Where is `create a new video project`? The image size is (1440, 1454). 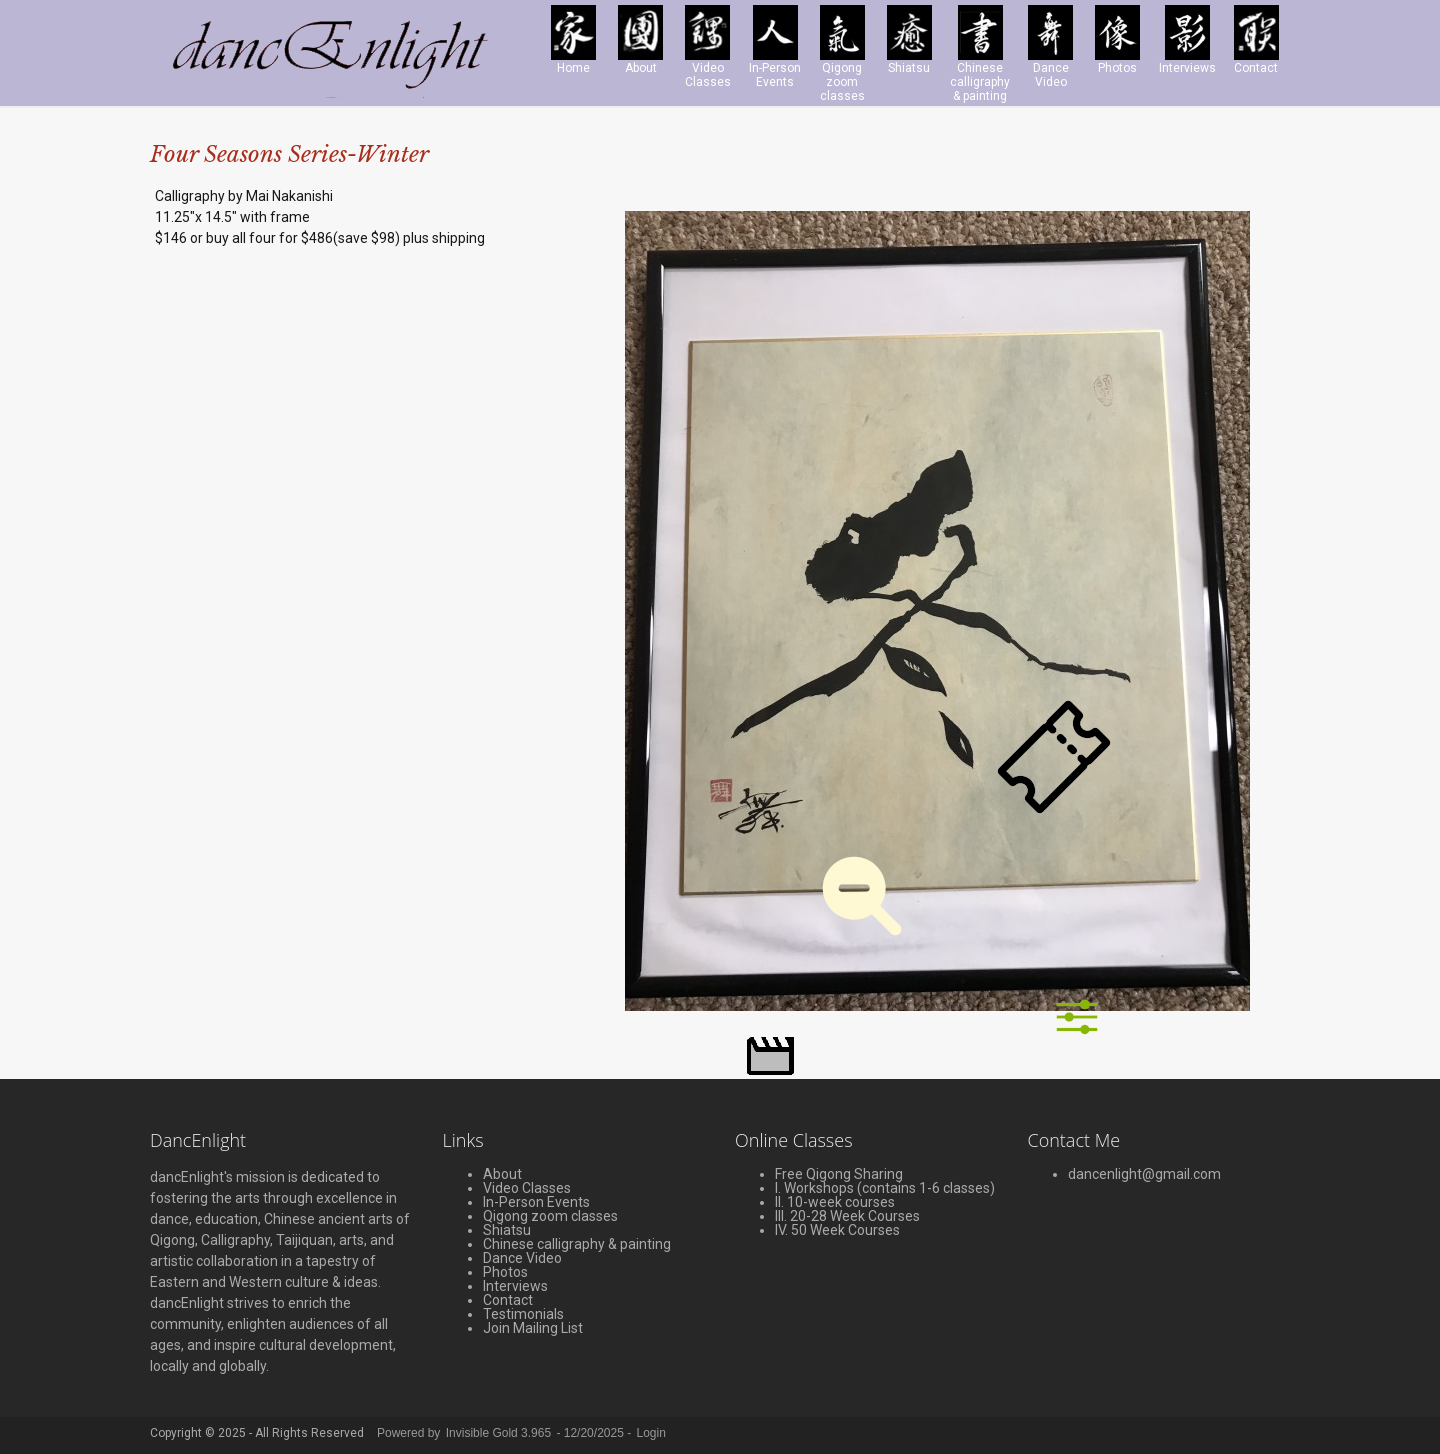
create a new video project is located at coordinates (770, 1056).